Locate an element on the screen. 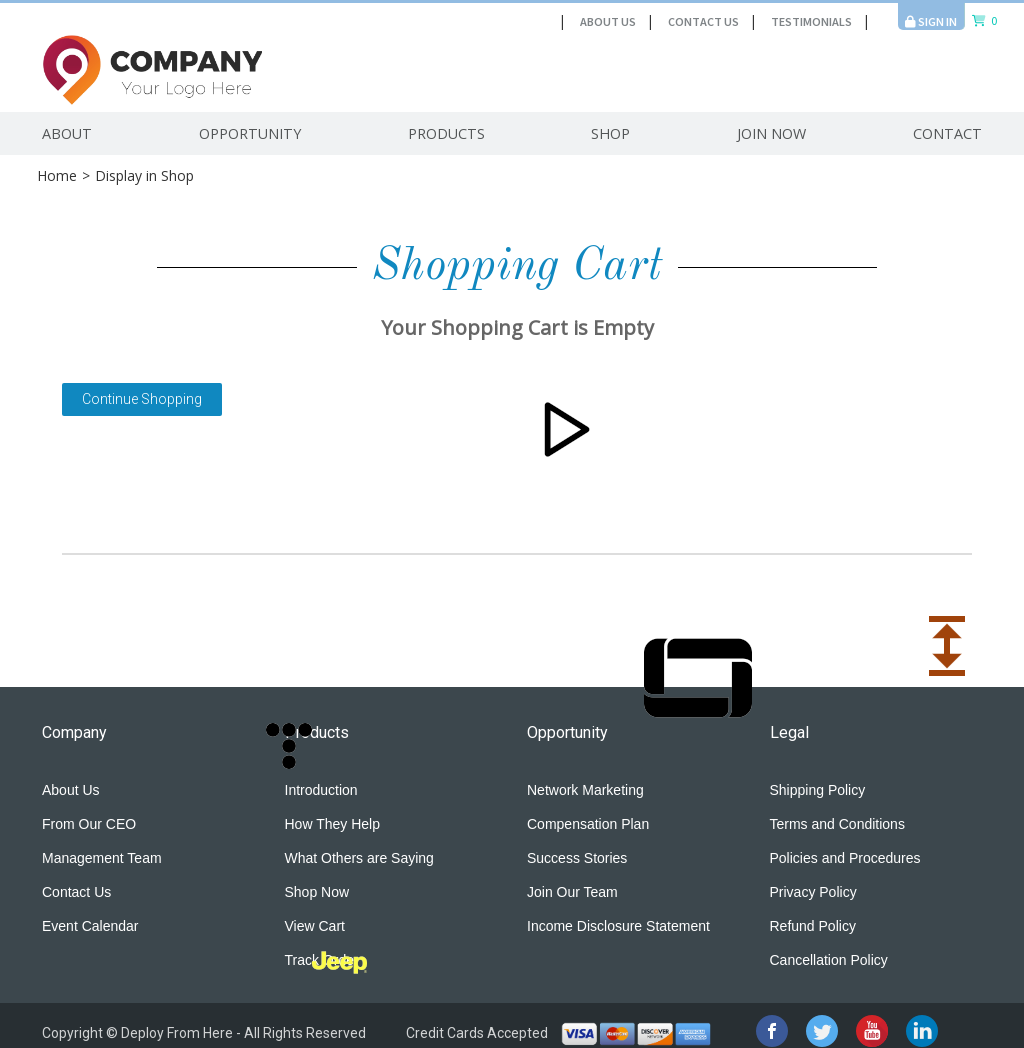 This screenshot has width=1024, height=1048. open google tv app is located at coordinates (698, 678).